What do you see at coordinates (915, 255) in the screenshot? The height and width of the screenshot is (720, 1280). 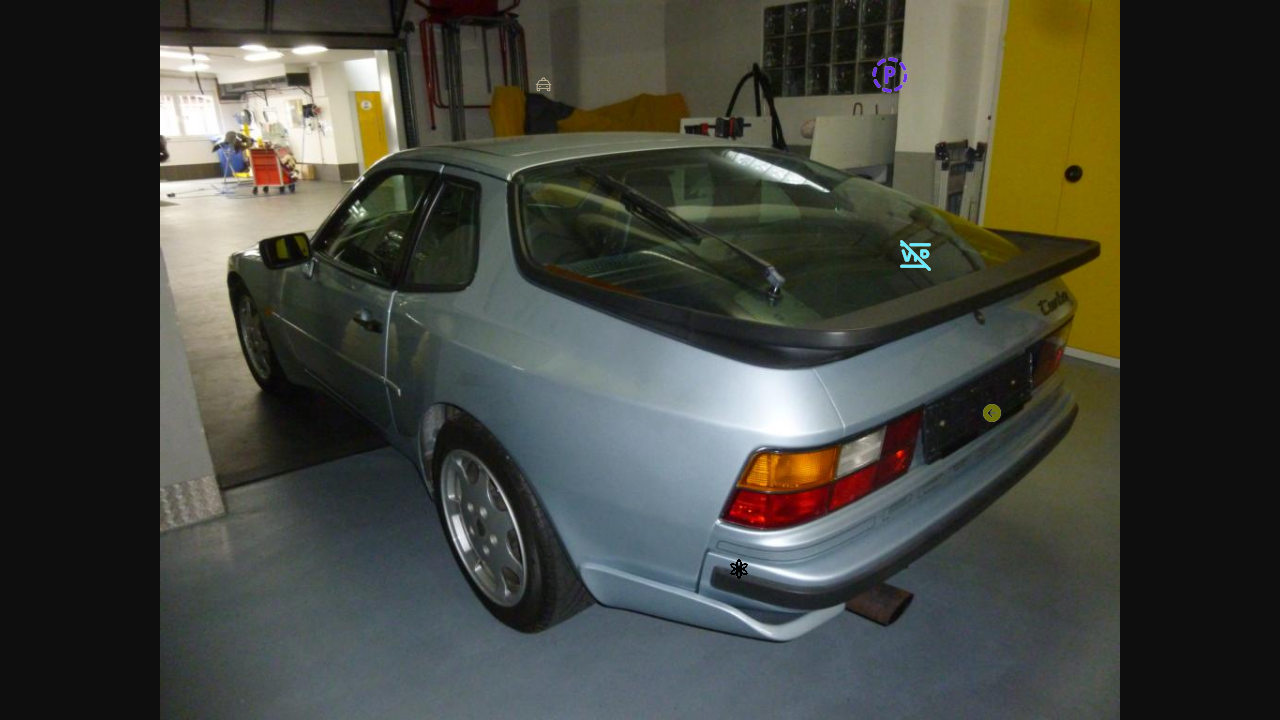 I see `vip status is currently inactive or disabled` at bounding box center [915, 255].